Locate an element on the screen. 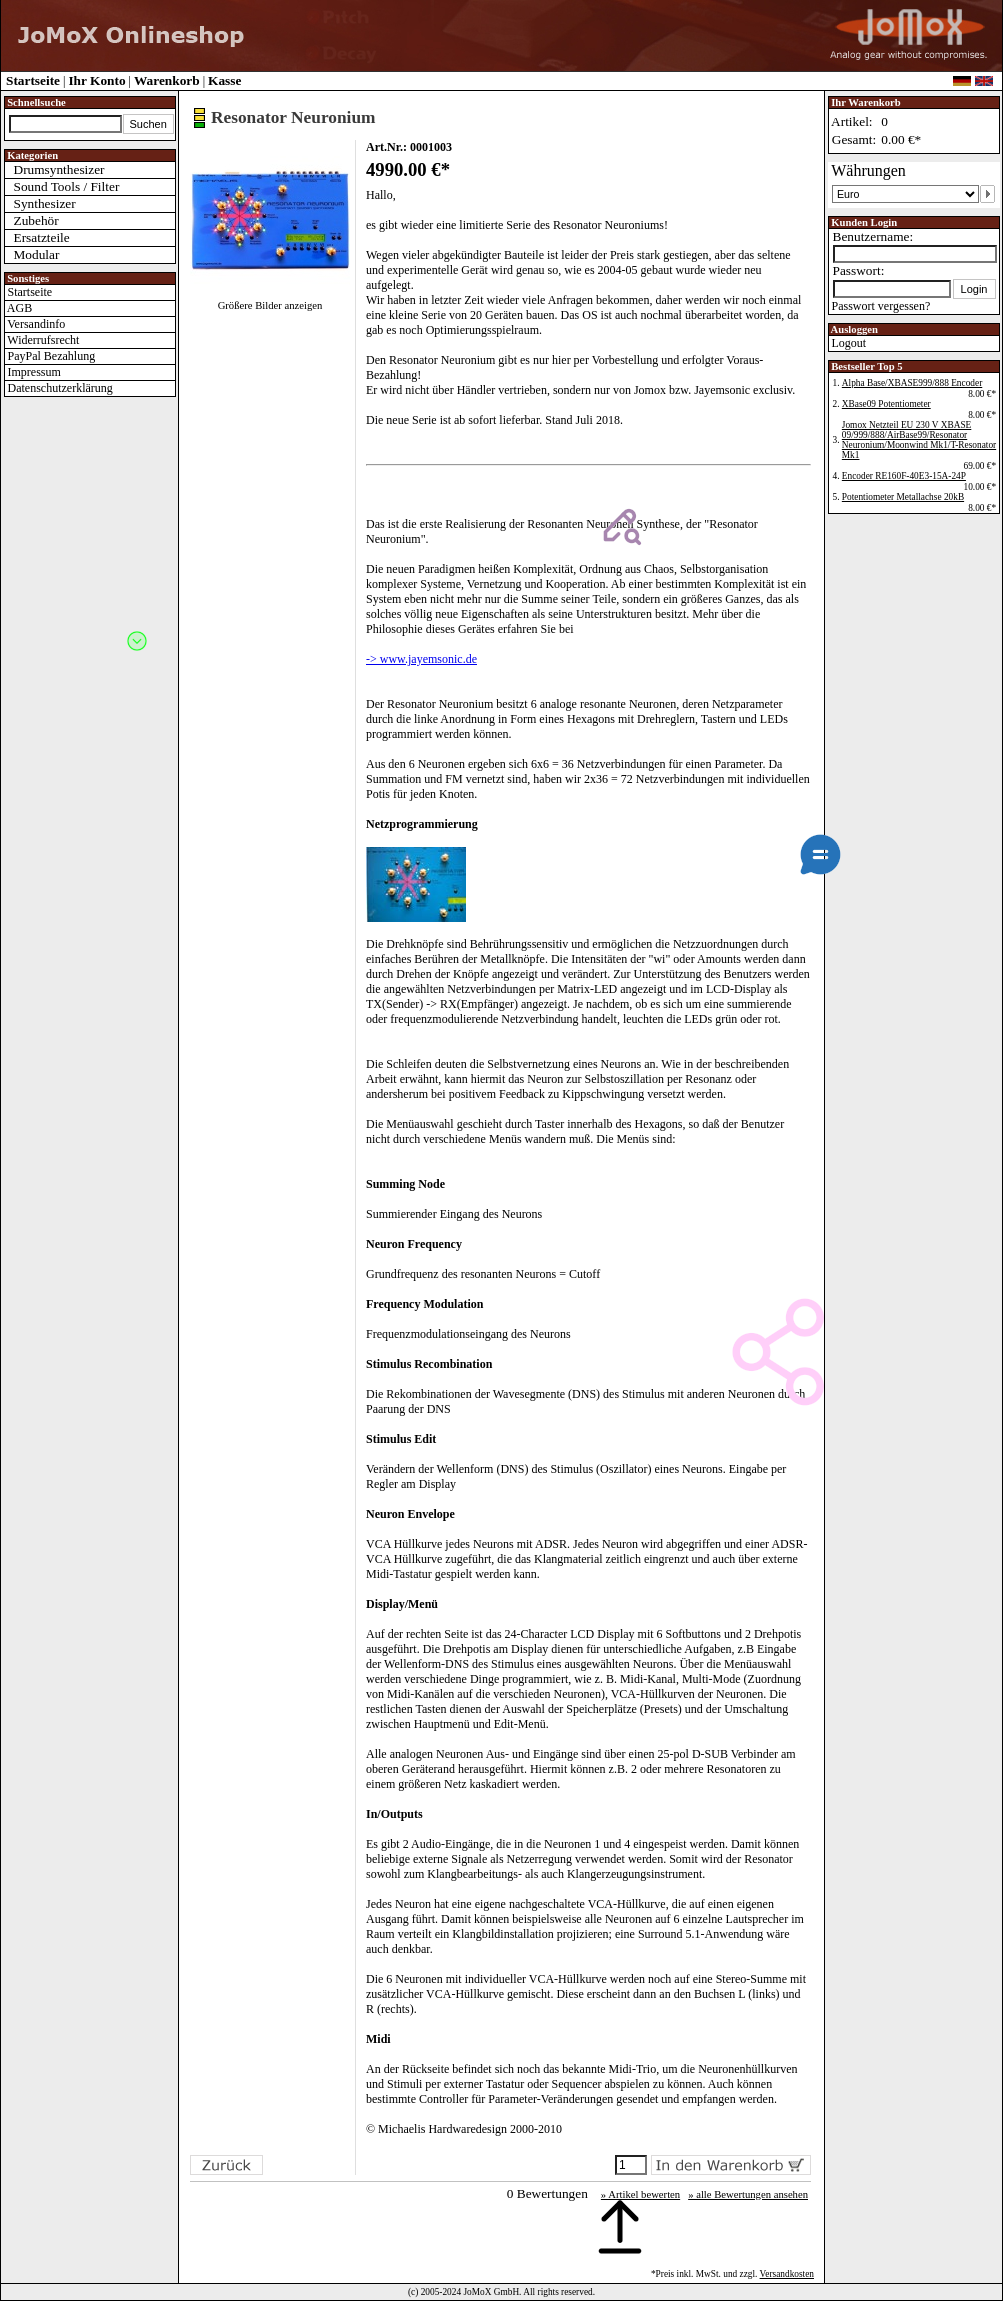 This screenshot has width=1003, height=2301. open chat or messaging is located at coordinates (820, 854).